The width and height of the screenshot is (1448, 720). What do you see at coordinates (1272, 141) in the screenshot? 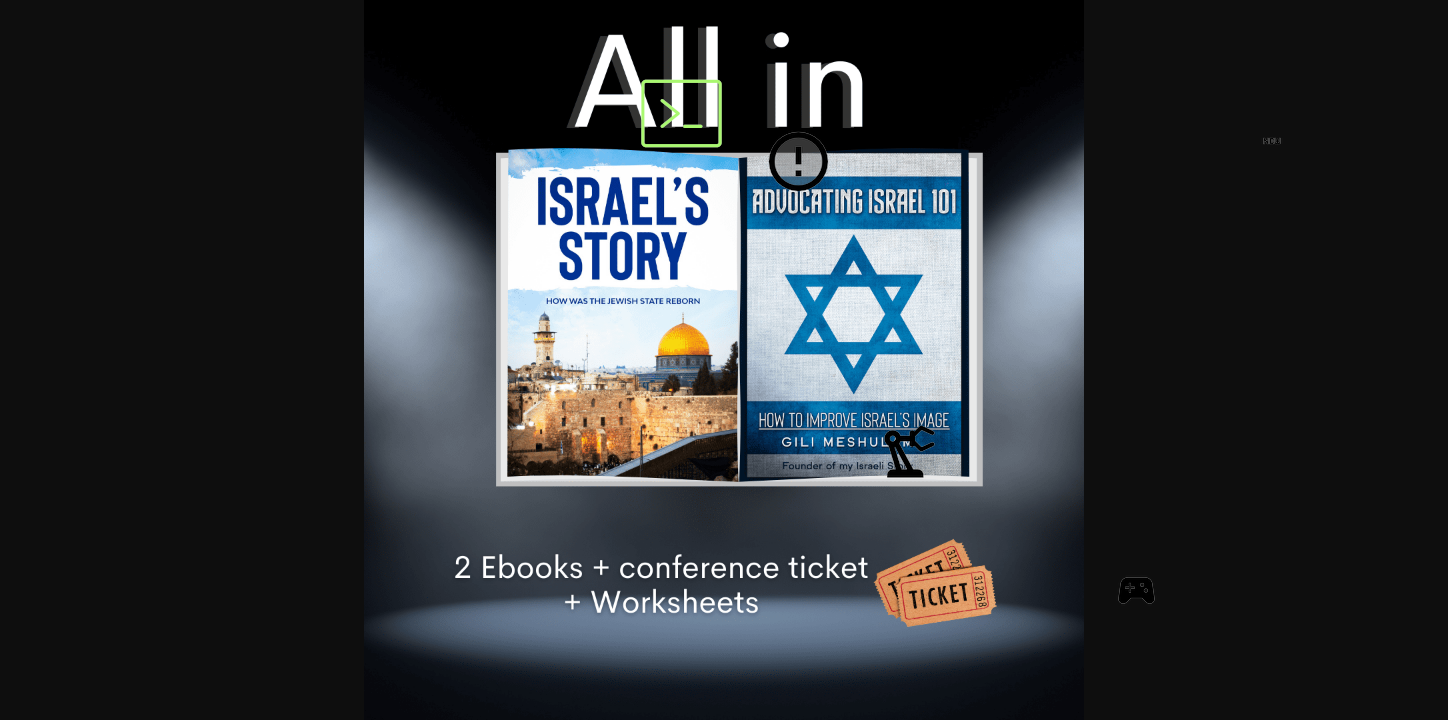
I see `indicates new content or recently added items` at bounding box center [1272, 141].